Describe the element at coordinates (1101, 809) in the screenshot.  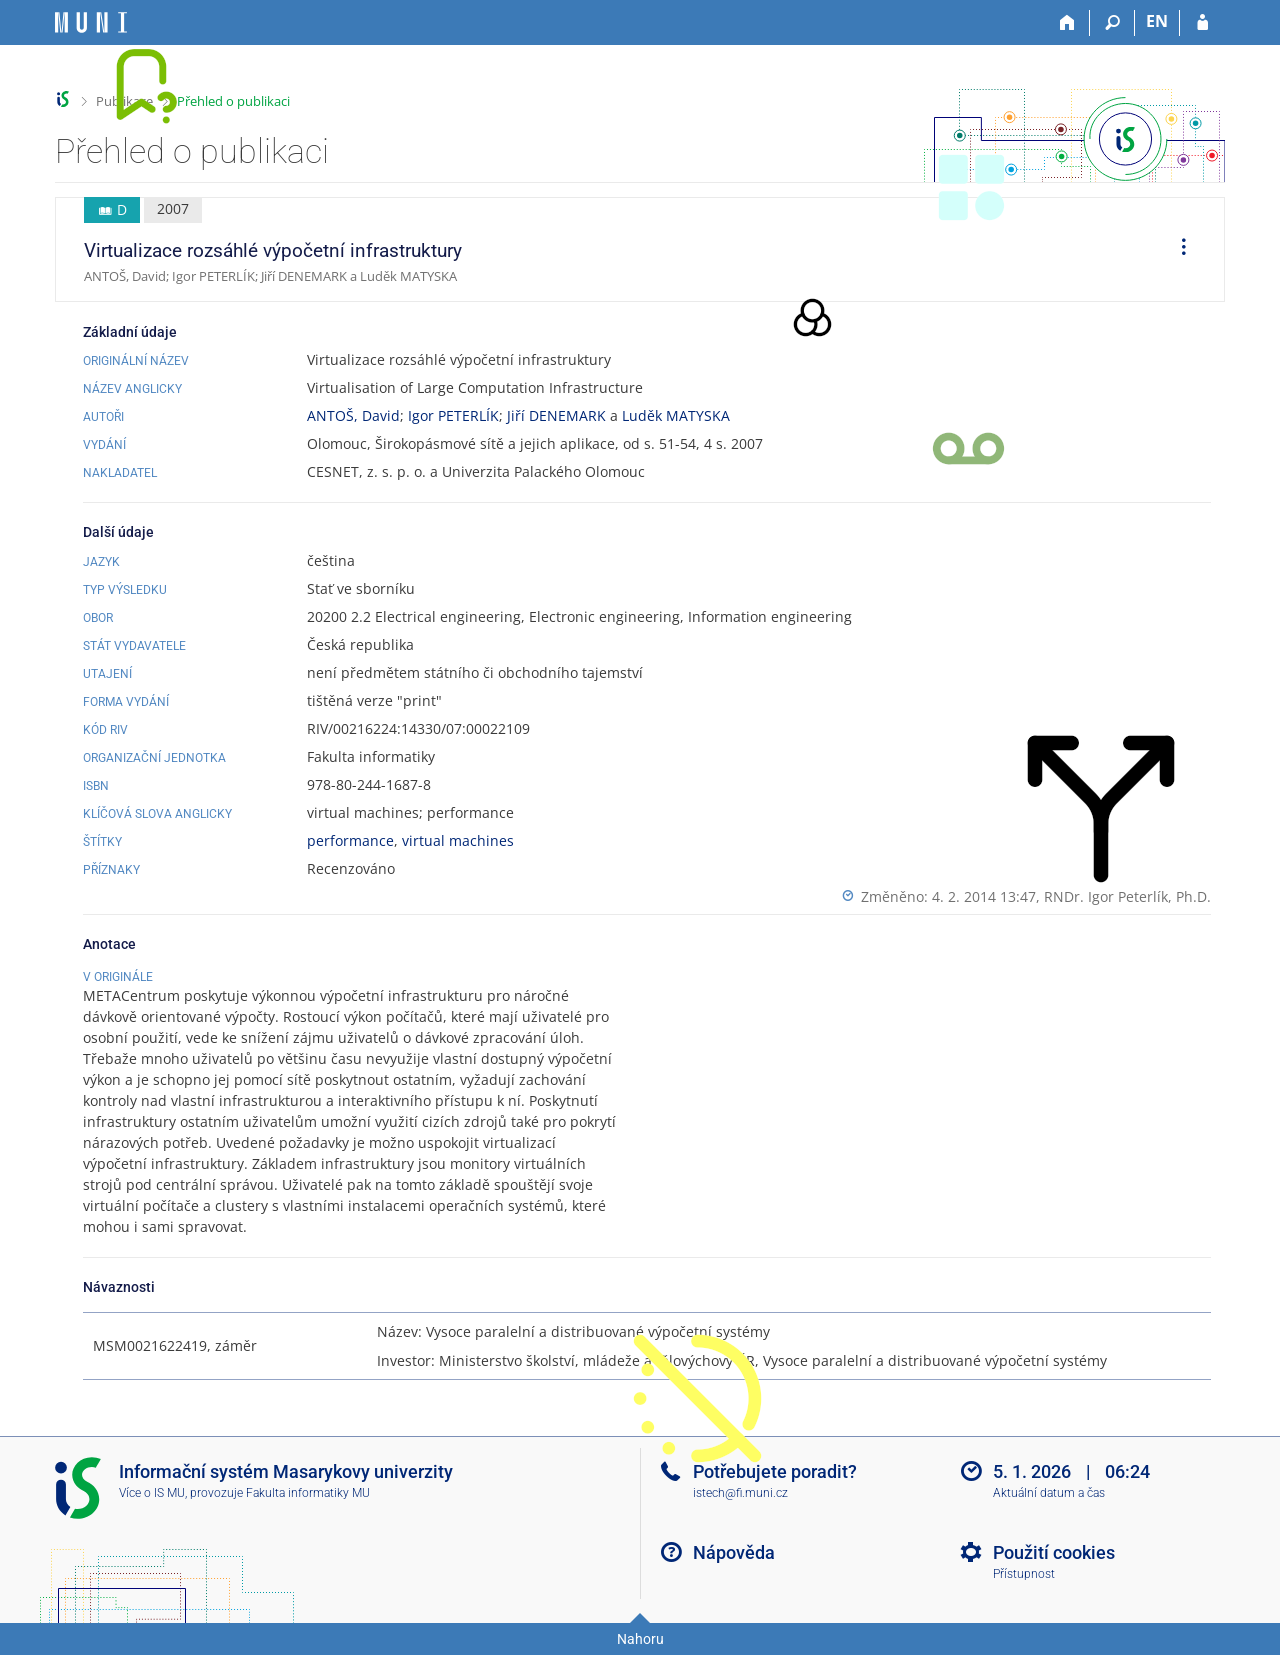
I see `split into two paths or options` at that location.